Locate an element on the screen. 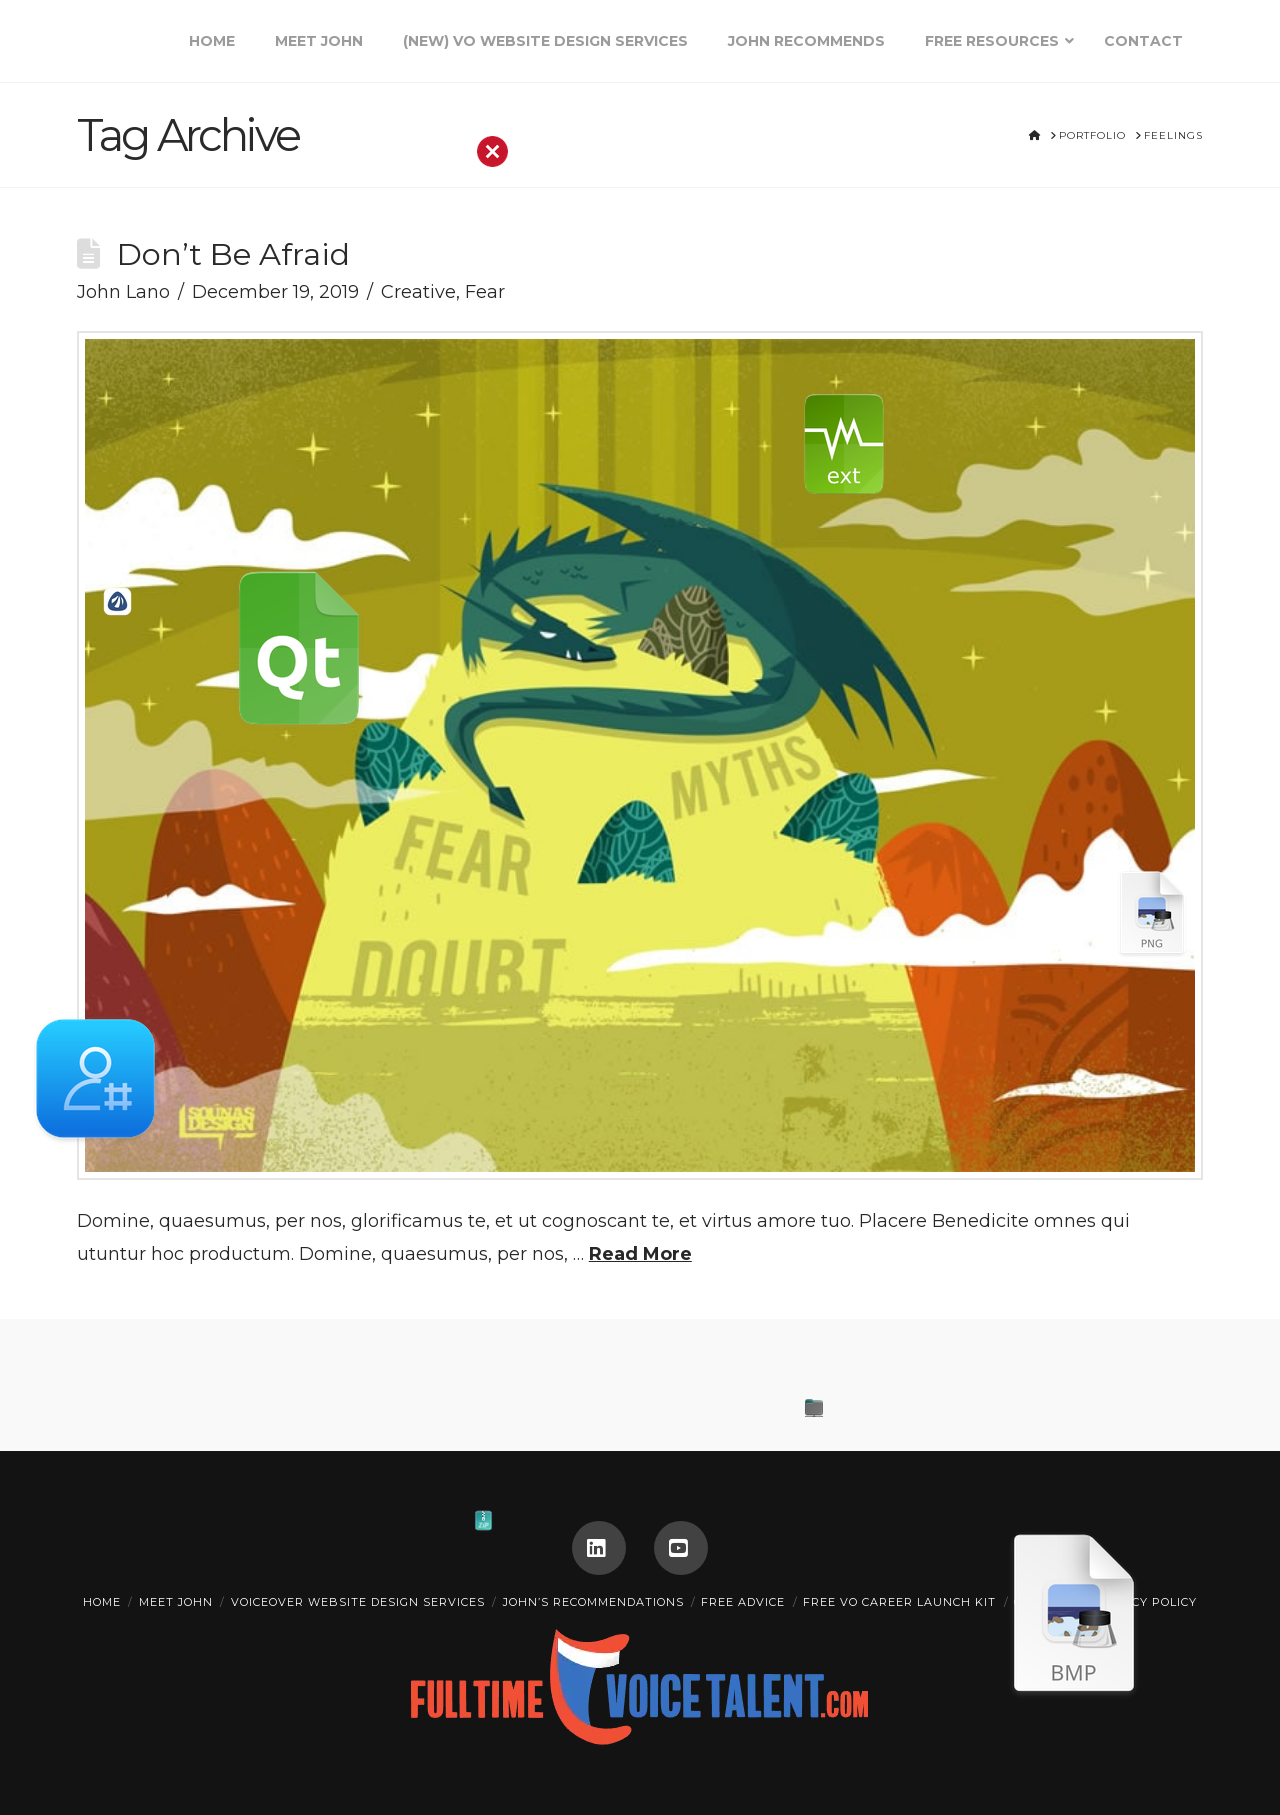 The width and height of the screenshot is (1280, 1815). a QML source code file is located at coordinates (299, 648).